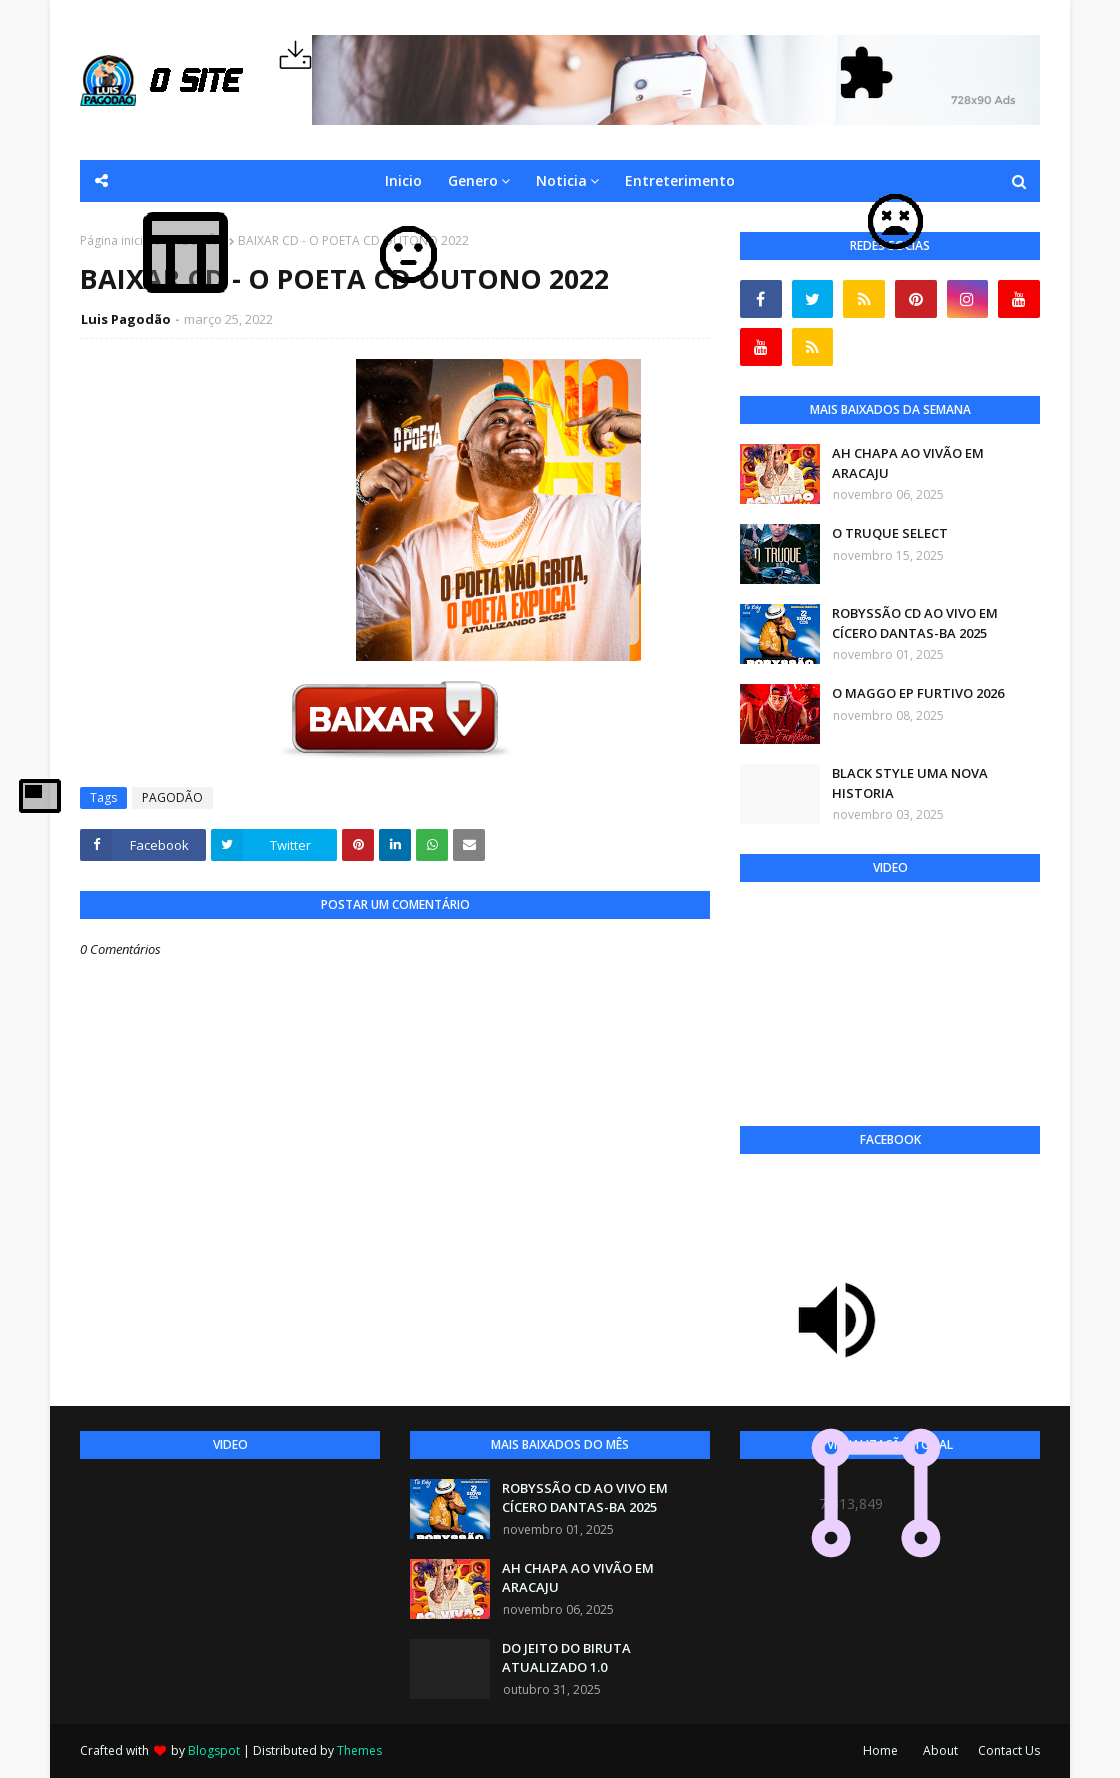 The image size is (1120, 1778). What do you see at coordinates (837, 1320) in the screenshot?
I see `increase or unmute audio volume` at bounding box center [837, 1320].